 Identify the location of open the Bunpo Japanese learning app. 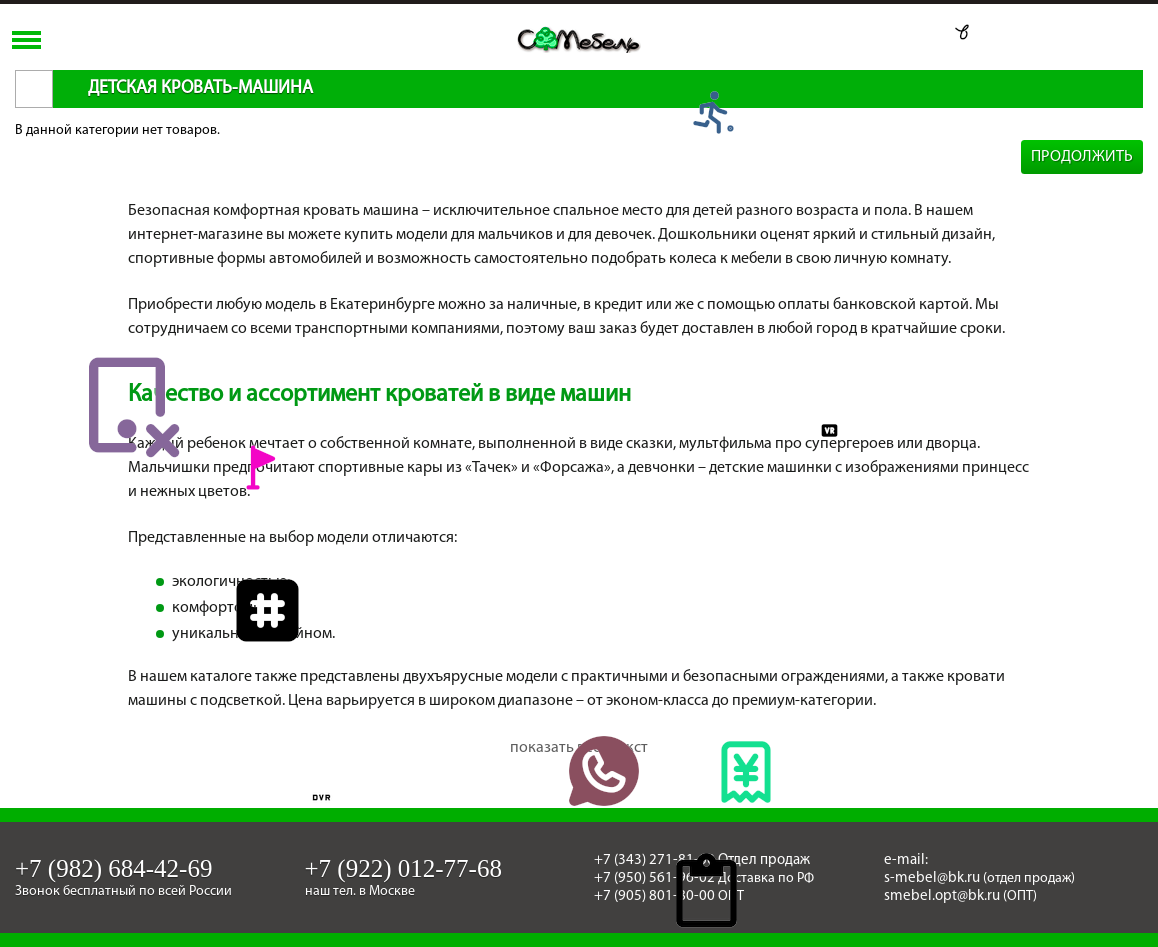
(962, 32).